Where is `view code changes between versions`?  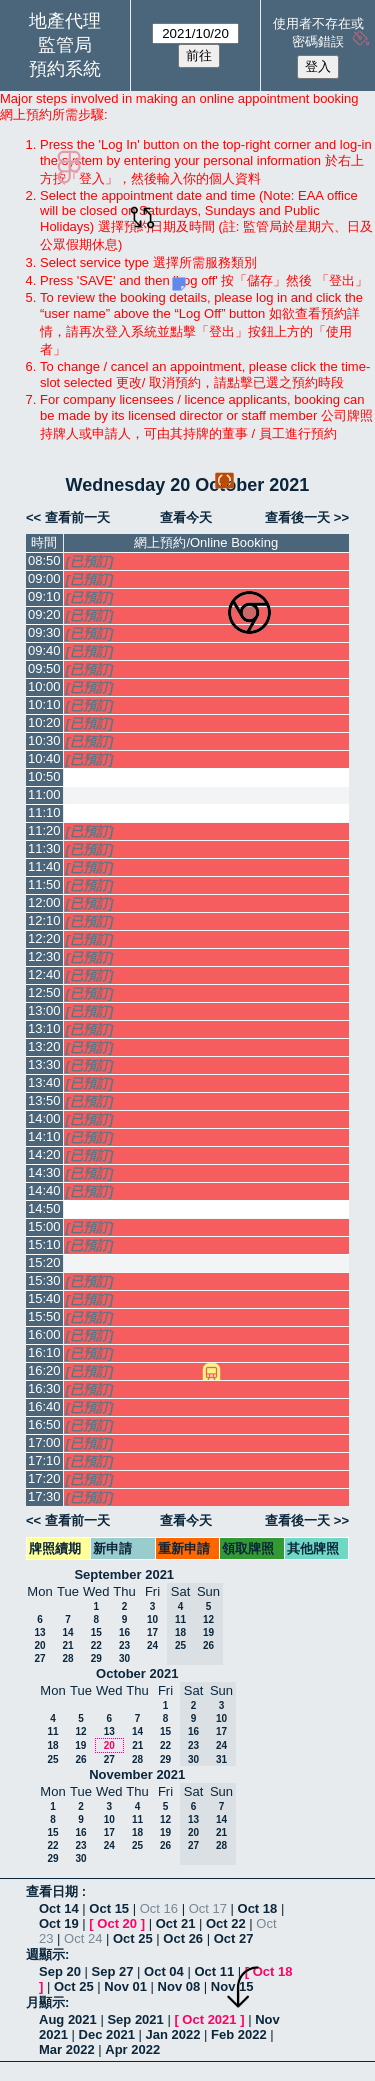
view code changes between versions is located at coordinates (142, 217).